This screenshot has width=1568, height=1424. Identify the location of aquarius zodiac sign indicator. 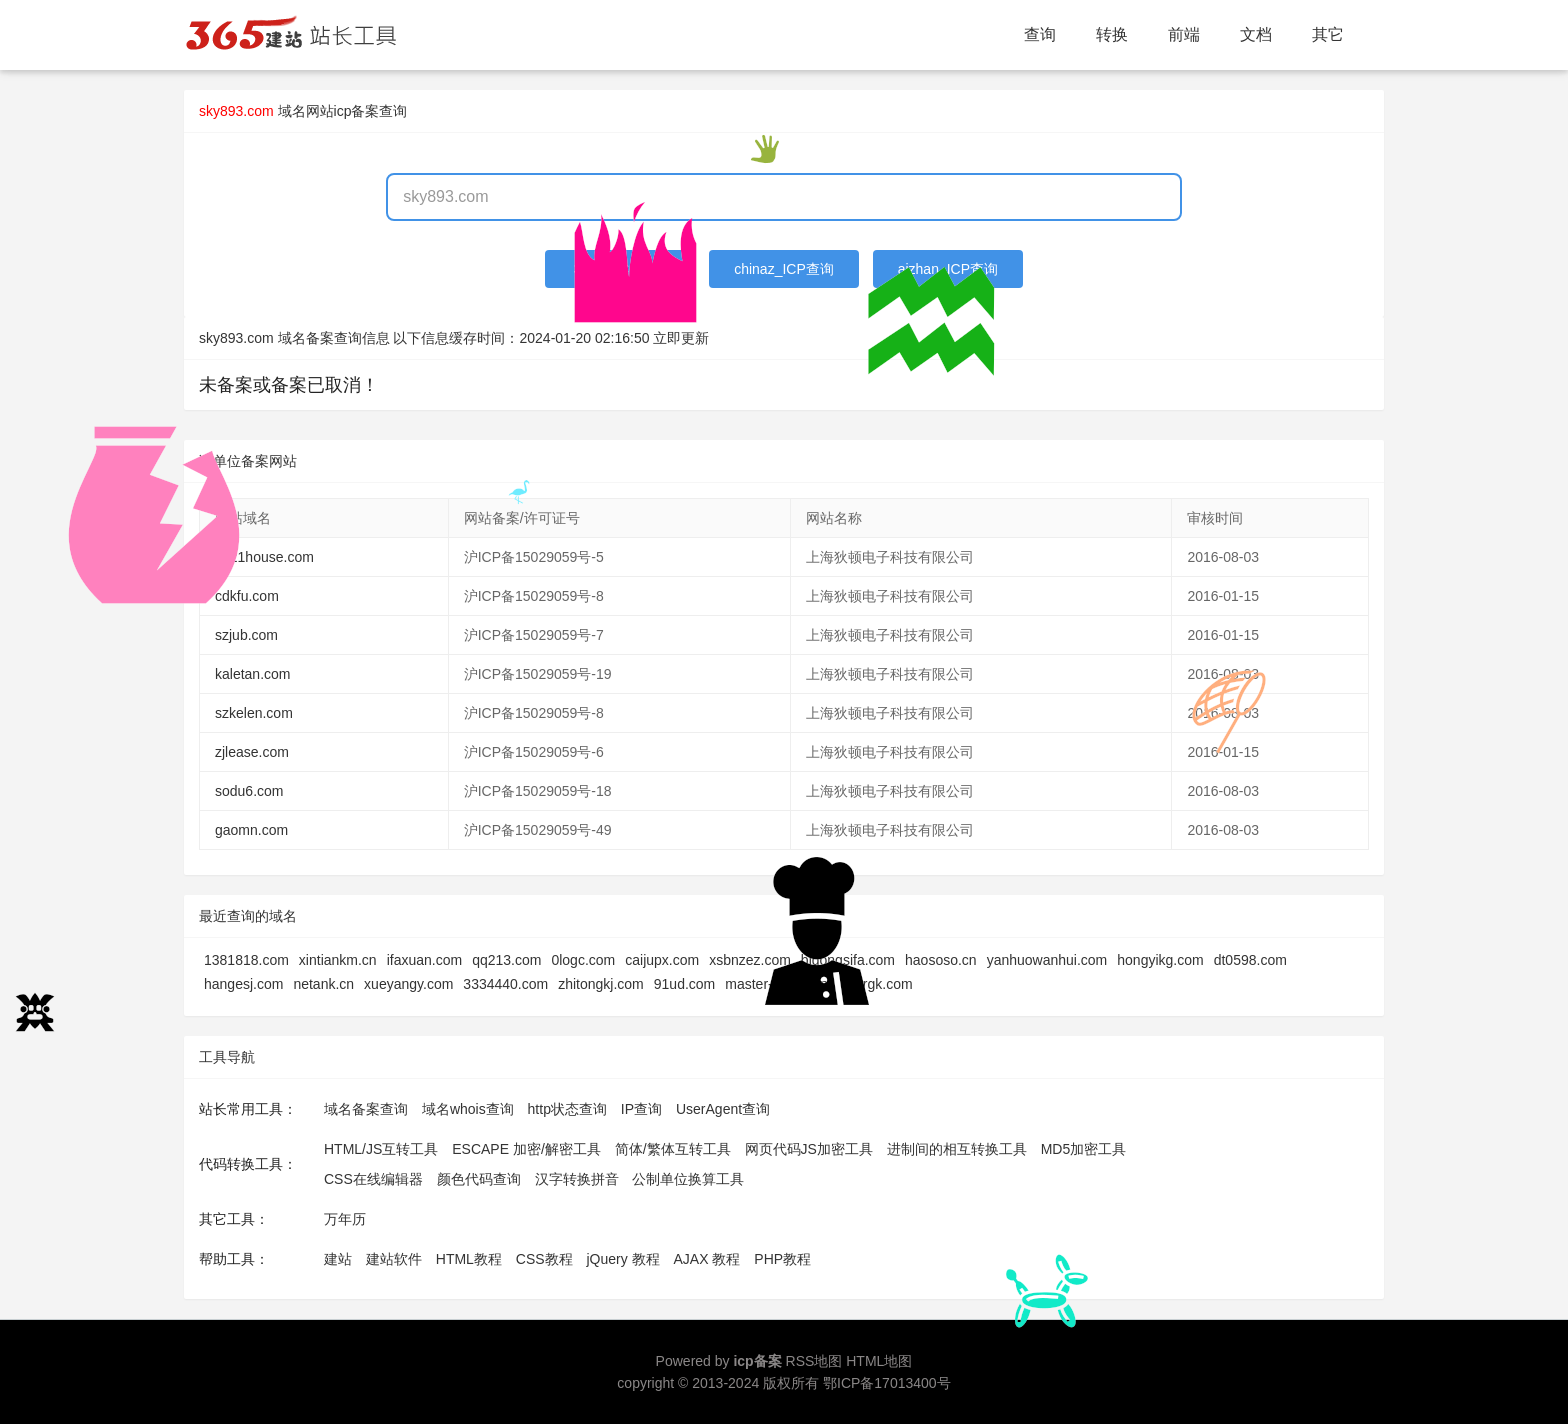
(931, 320).